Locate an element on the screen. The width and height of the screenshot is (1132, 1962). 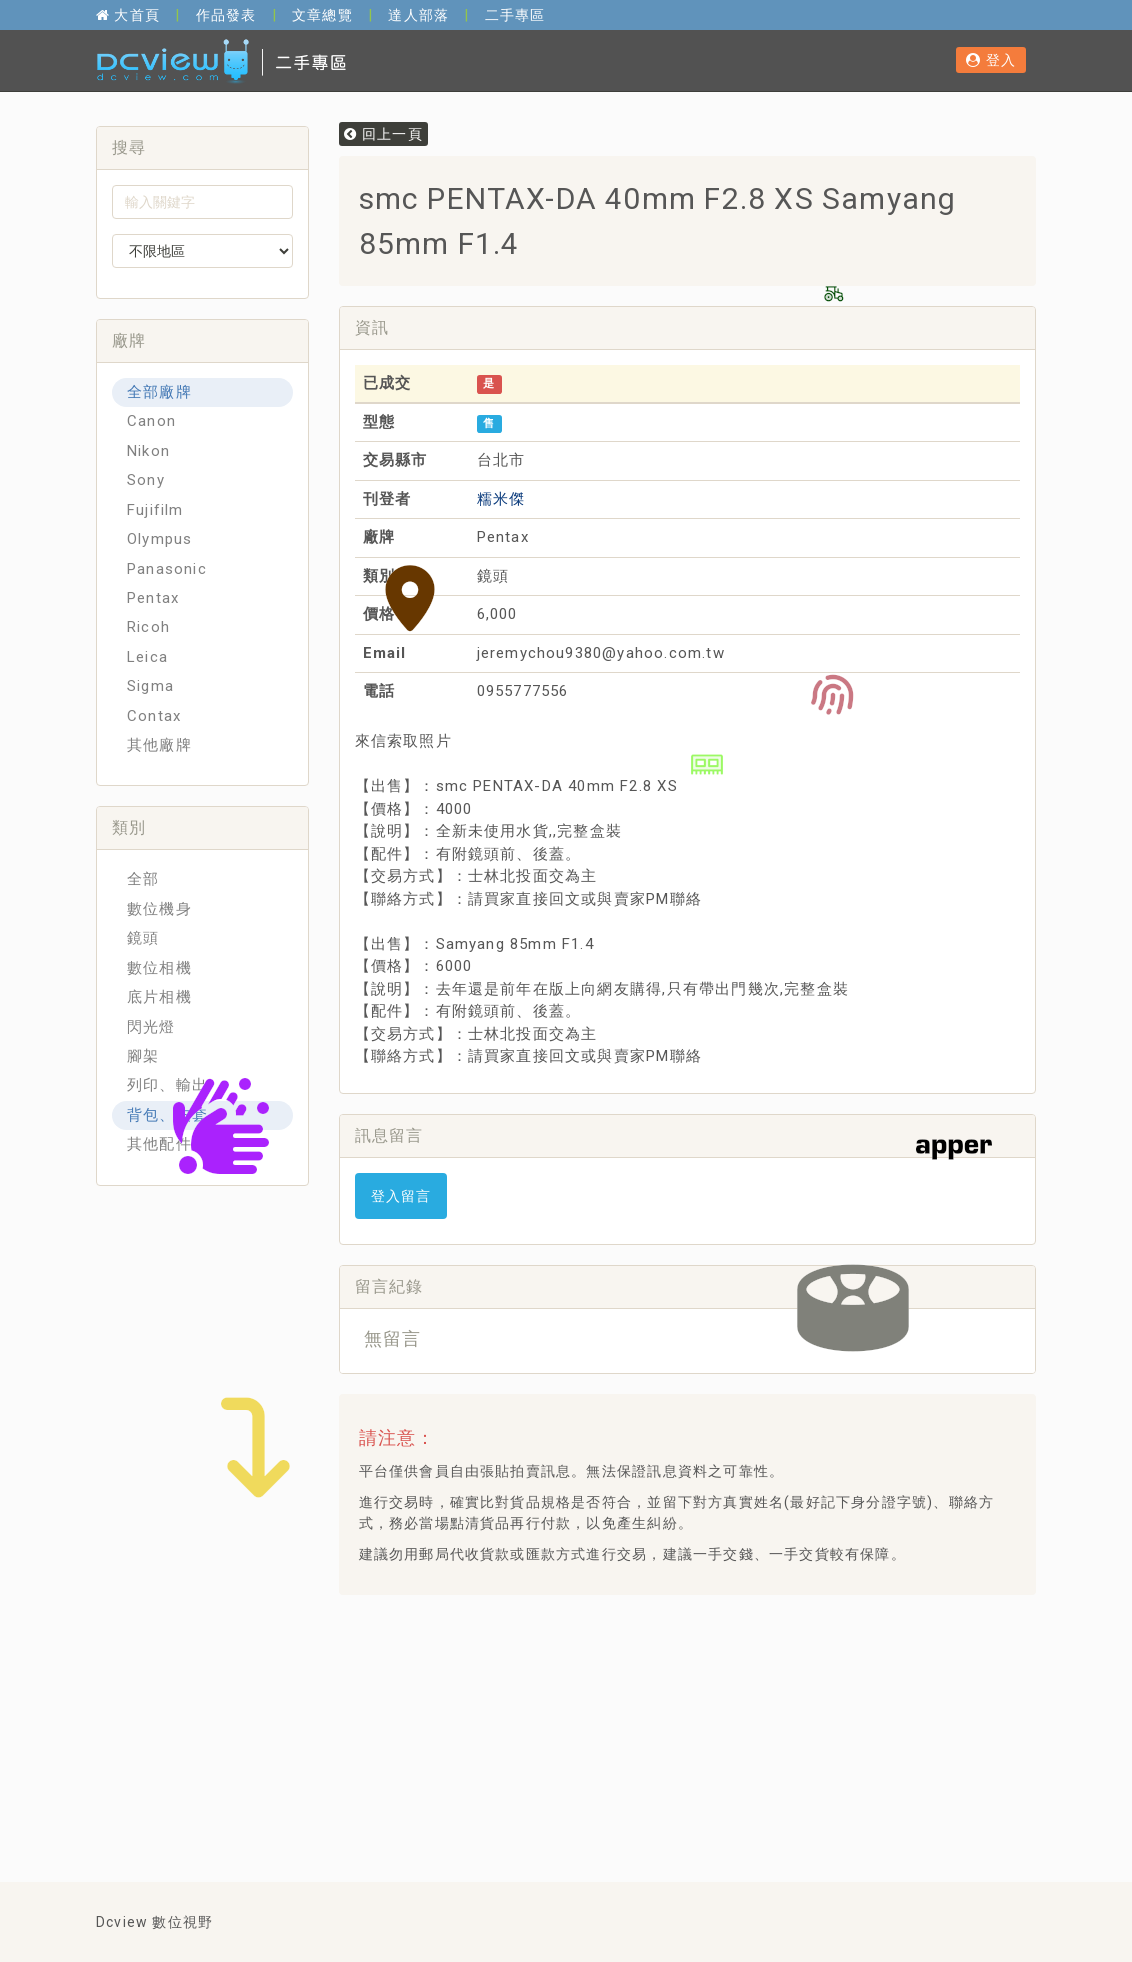
apper brand logo is located at coordinates (954, 1147).